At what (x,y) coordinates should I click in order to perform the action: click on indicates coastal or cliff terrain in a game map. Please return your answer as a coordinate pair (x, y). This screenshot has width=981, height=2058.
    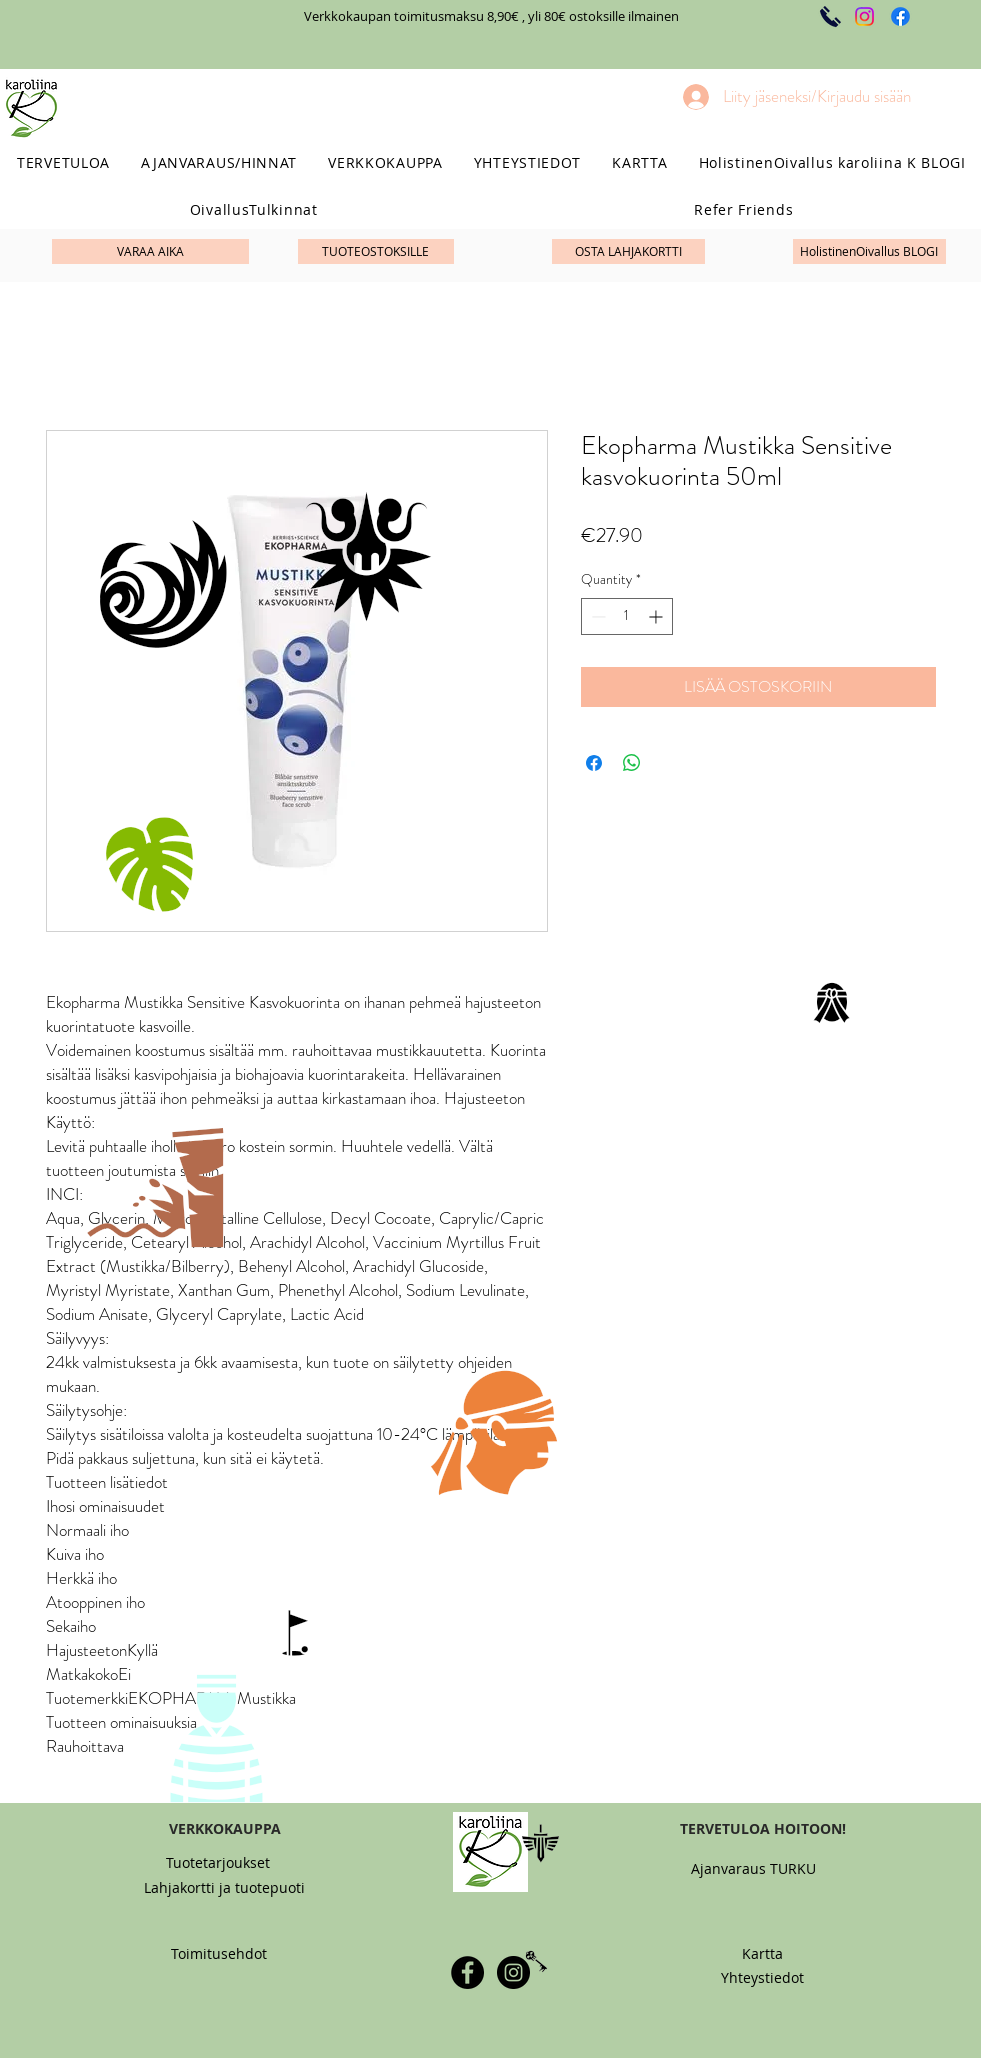
    Looking at the image, I should click on (155, 1179).